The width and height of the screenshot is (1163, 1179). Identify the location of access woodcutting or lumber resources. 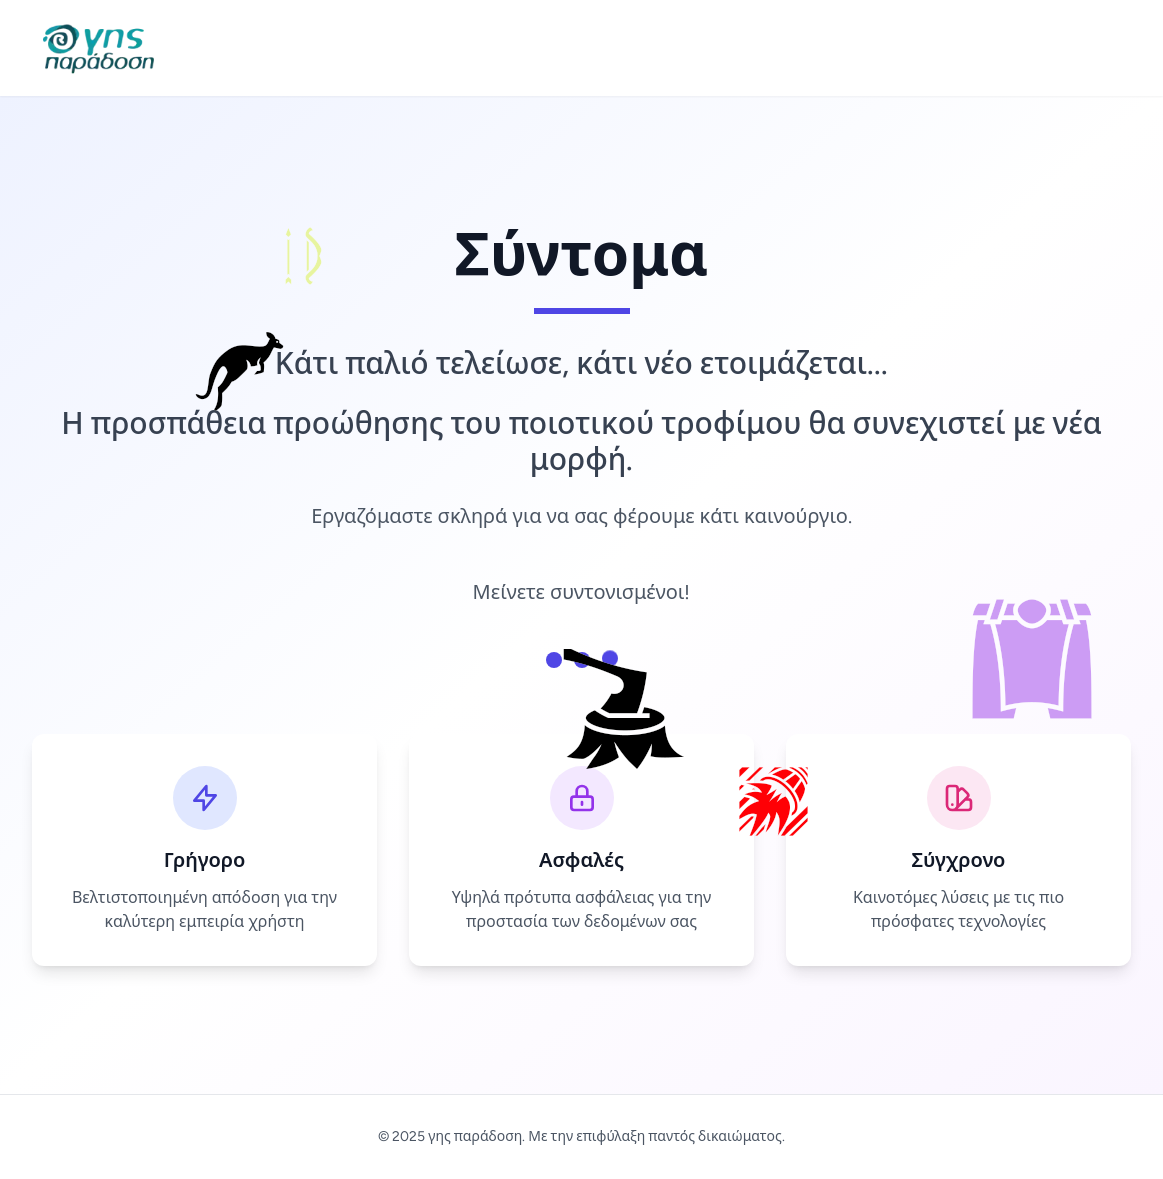
(624, 709).